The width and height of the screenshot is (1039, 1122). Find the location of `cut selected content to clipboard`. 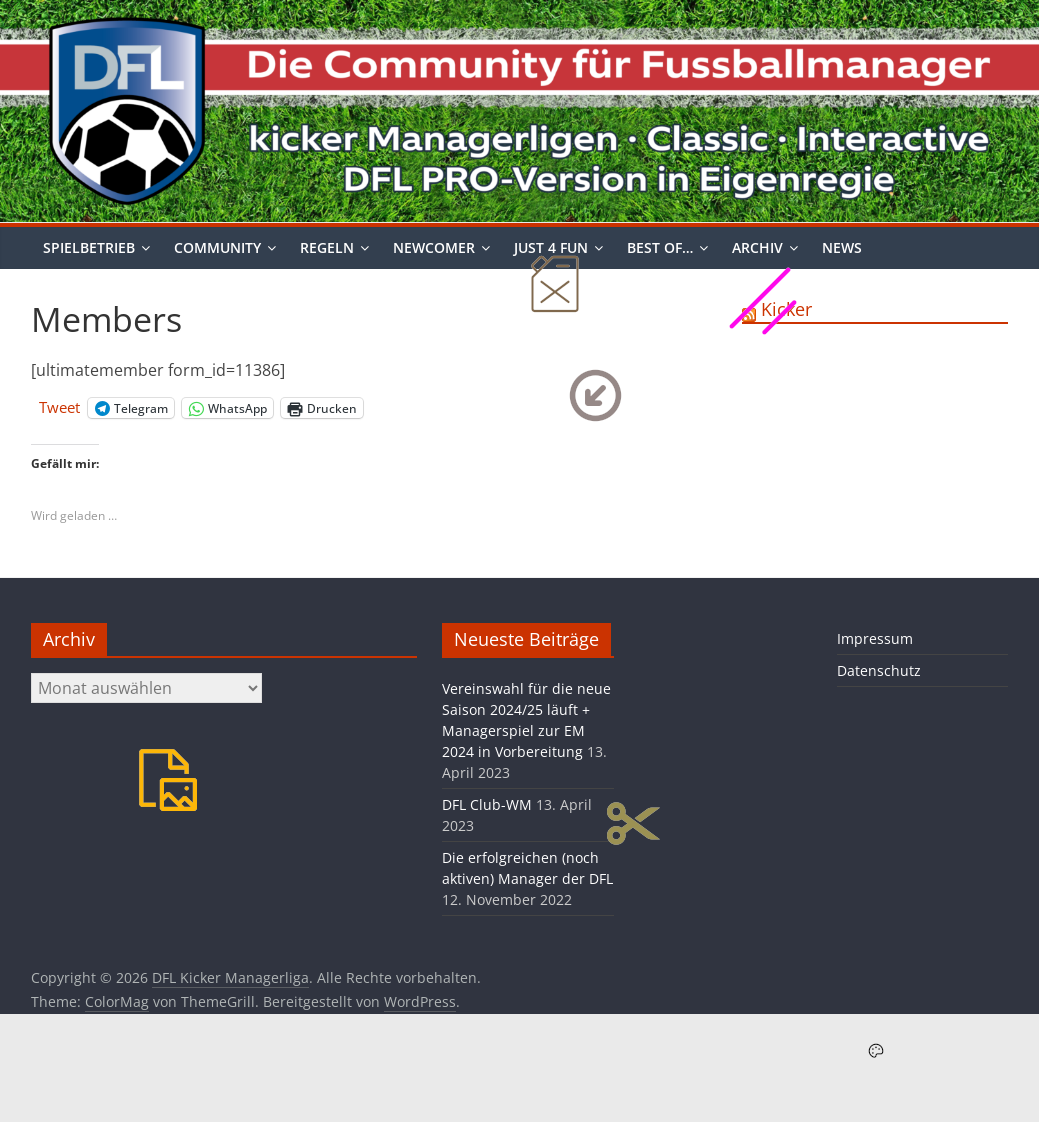

cut selected content to clipboard is located at coordinates (633, 823).